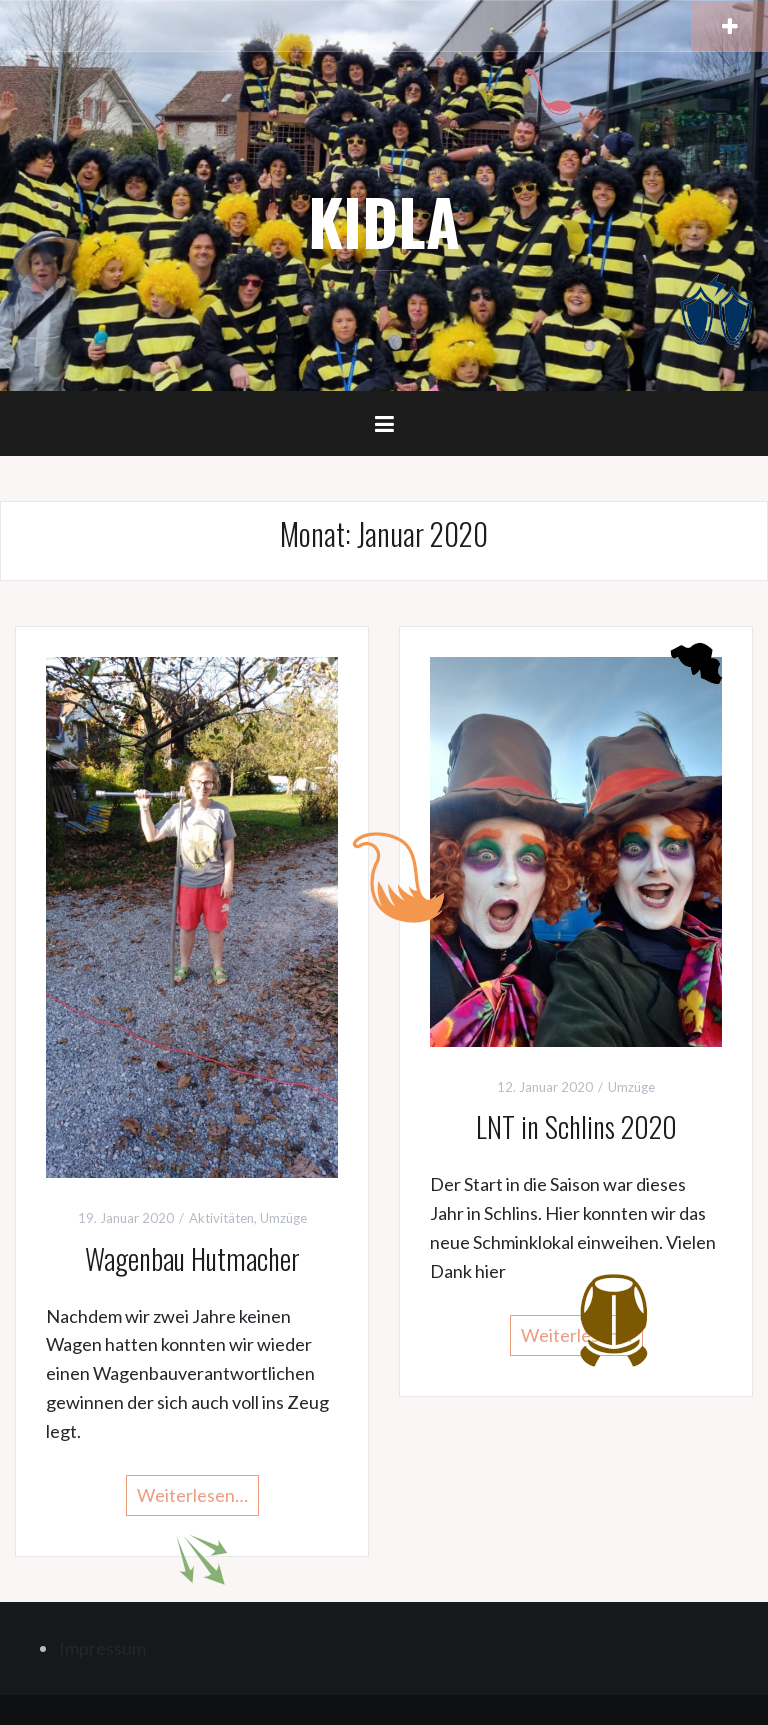 The width and height of the screenshot is (768, 1725). I want to click on indicates an attack or strike action, so click(202, 1559).